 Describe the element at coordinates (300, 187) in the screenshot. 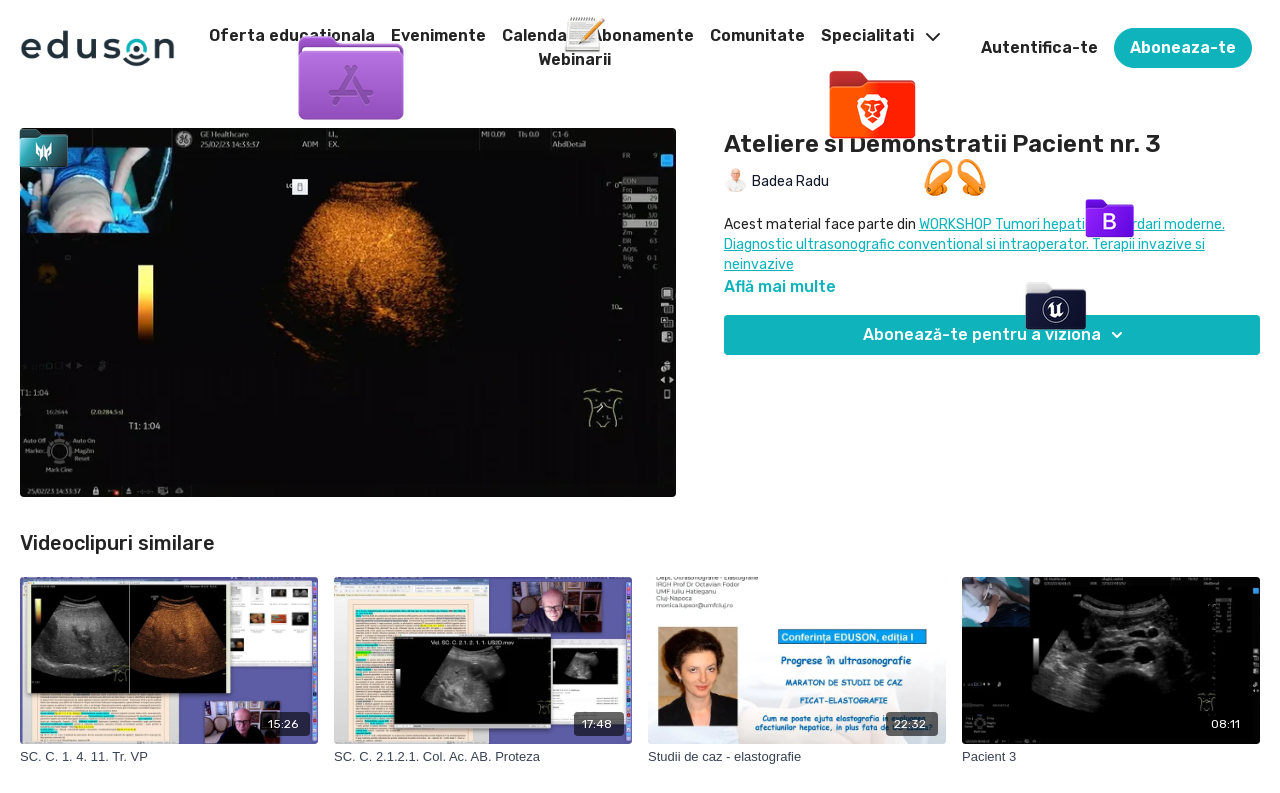

I see `access general system settings` at that location.